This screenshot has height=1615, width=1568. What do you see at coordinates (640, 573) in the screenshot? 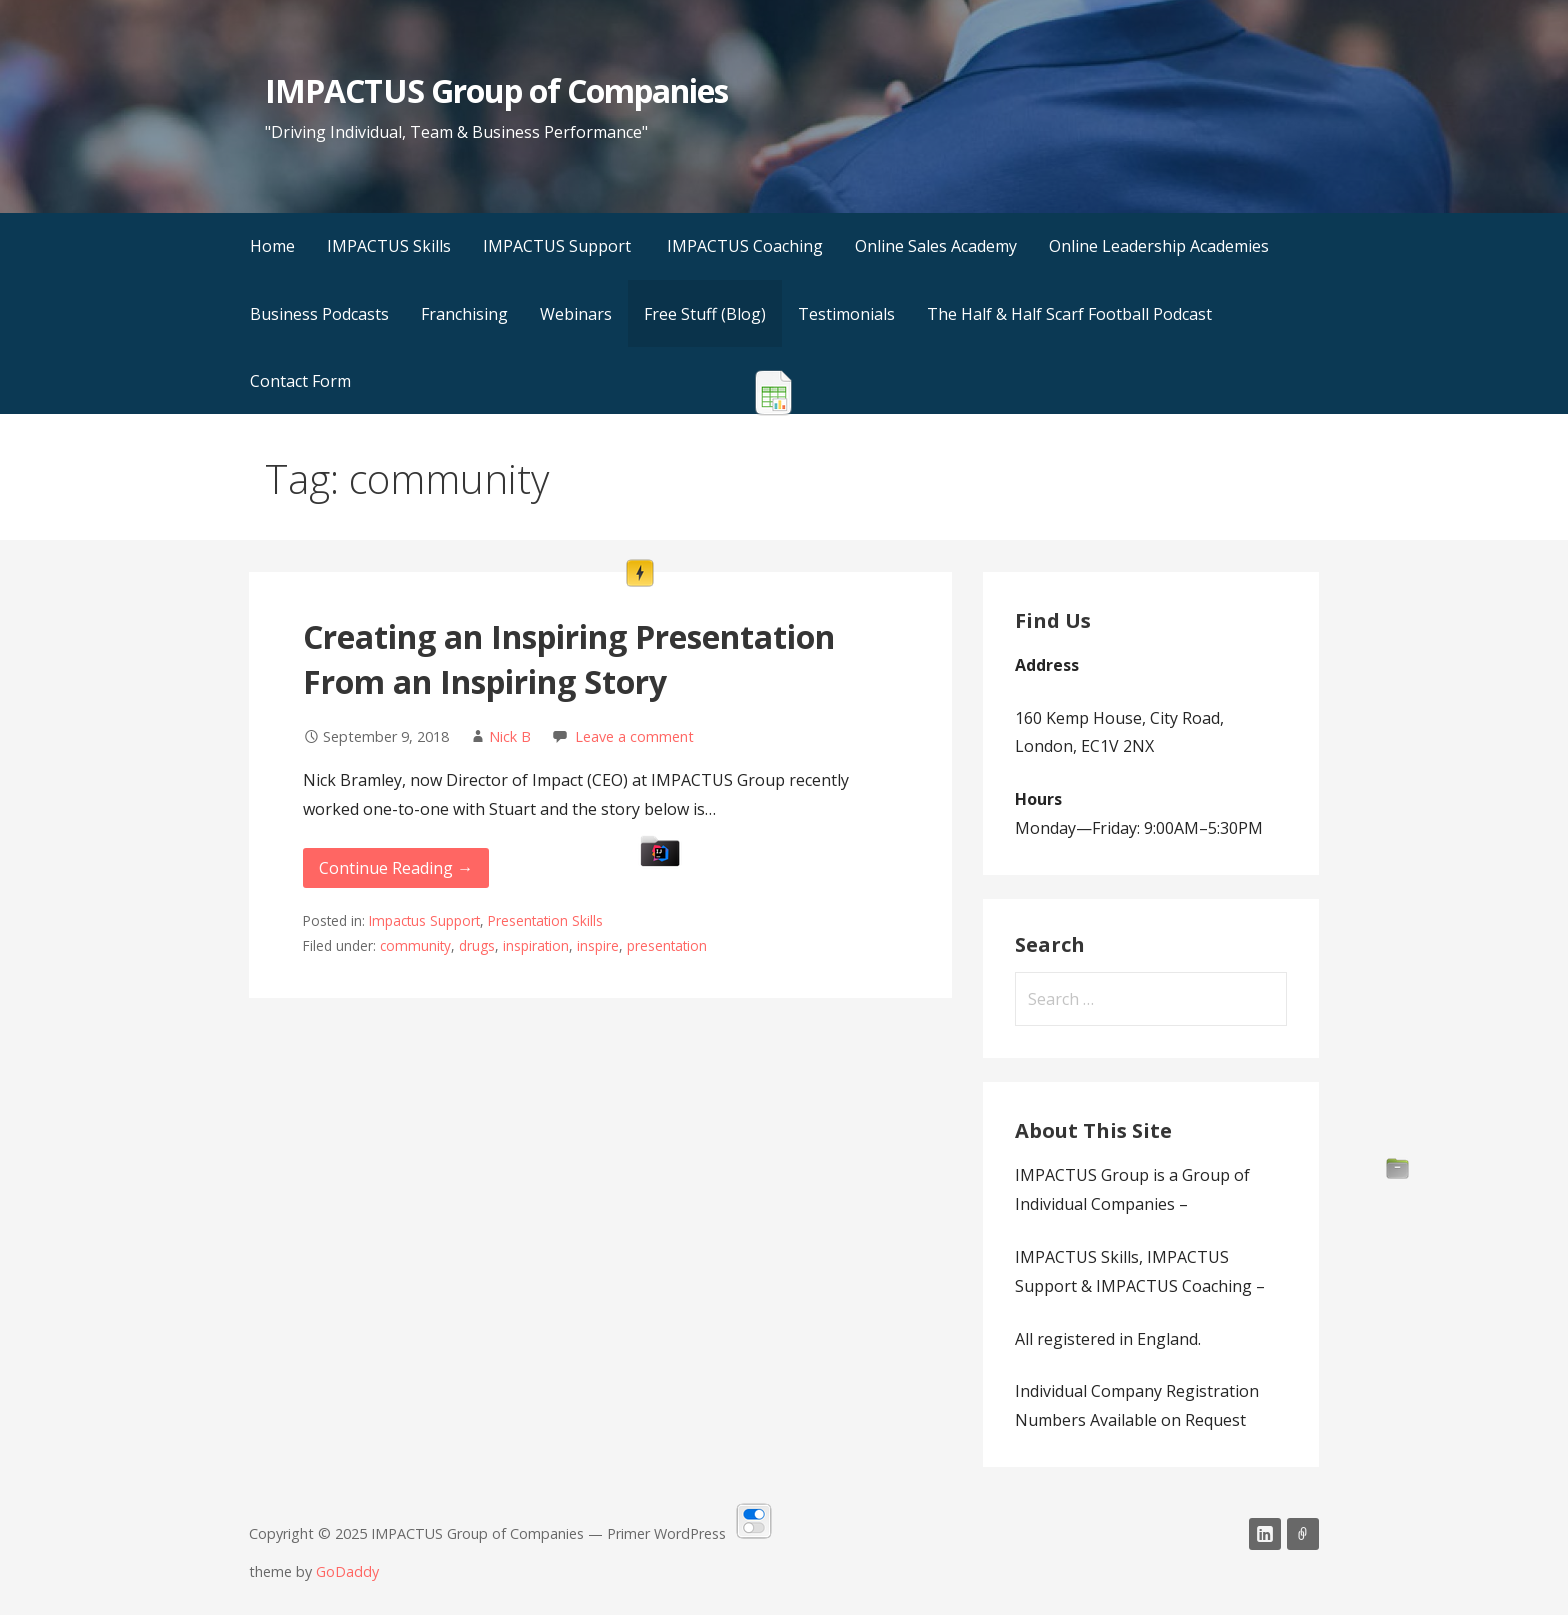
I see `access power and battery settings` at bounding box center [640, 573].